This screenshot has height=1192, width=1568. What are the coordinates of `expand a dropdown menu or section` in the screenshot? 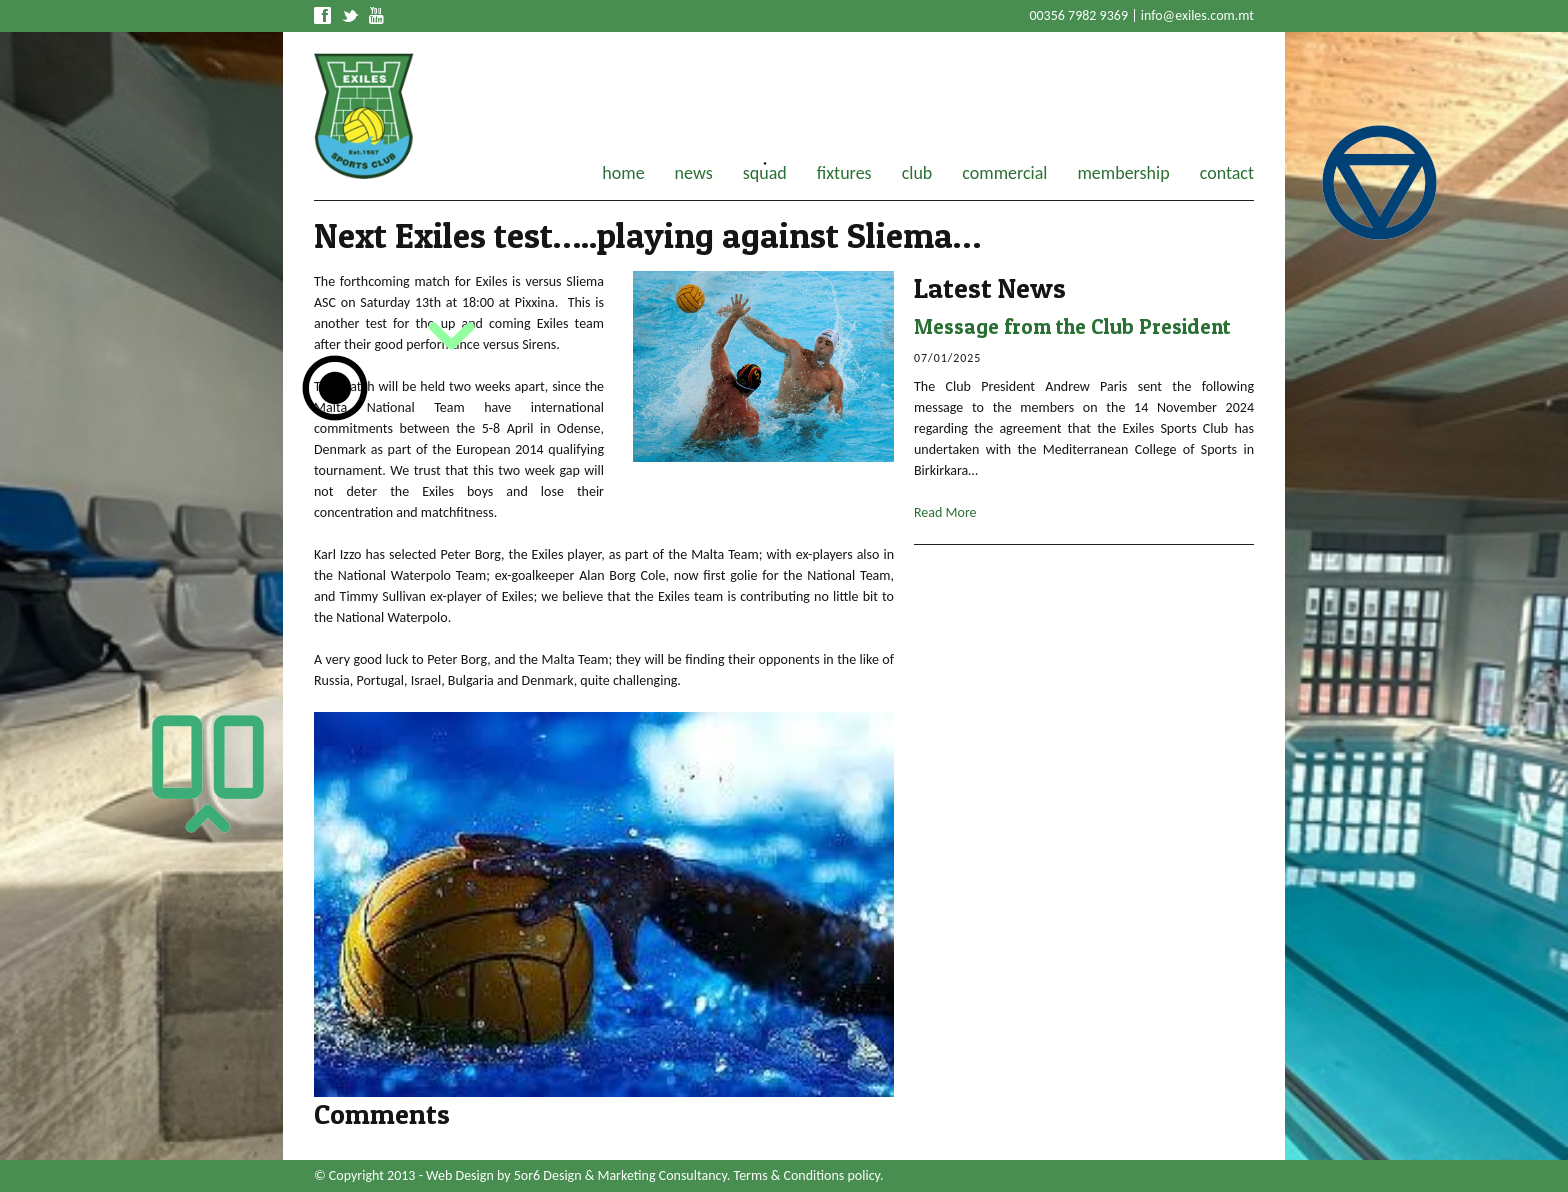 It's located at (451, 333).